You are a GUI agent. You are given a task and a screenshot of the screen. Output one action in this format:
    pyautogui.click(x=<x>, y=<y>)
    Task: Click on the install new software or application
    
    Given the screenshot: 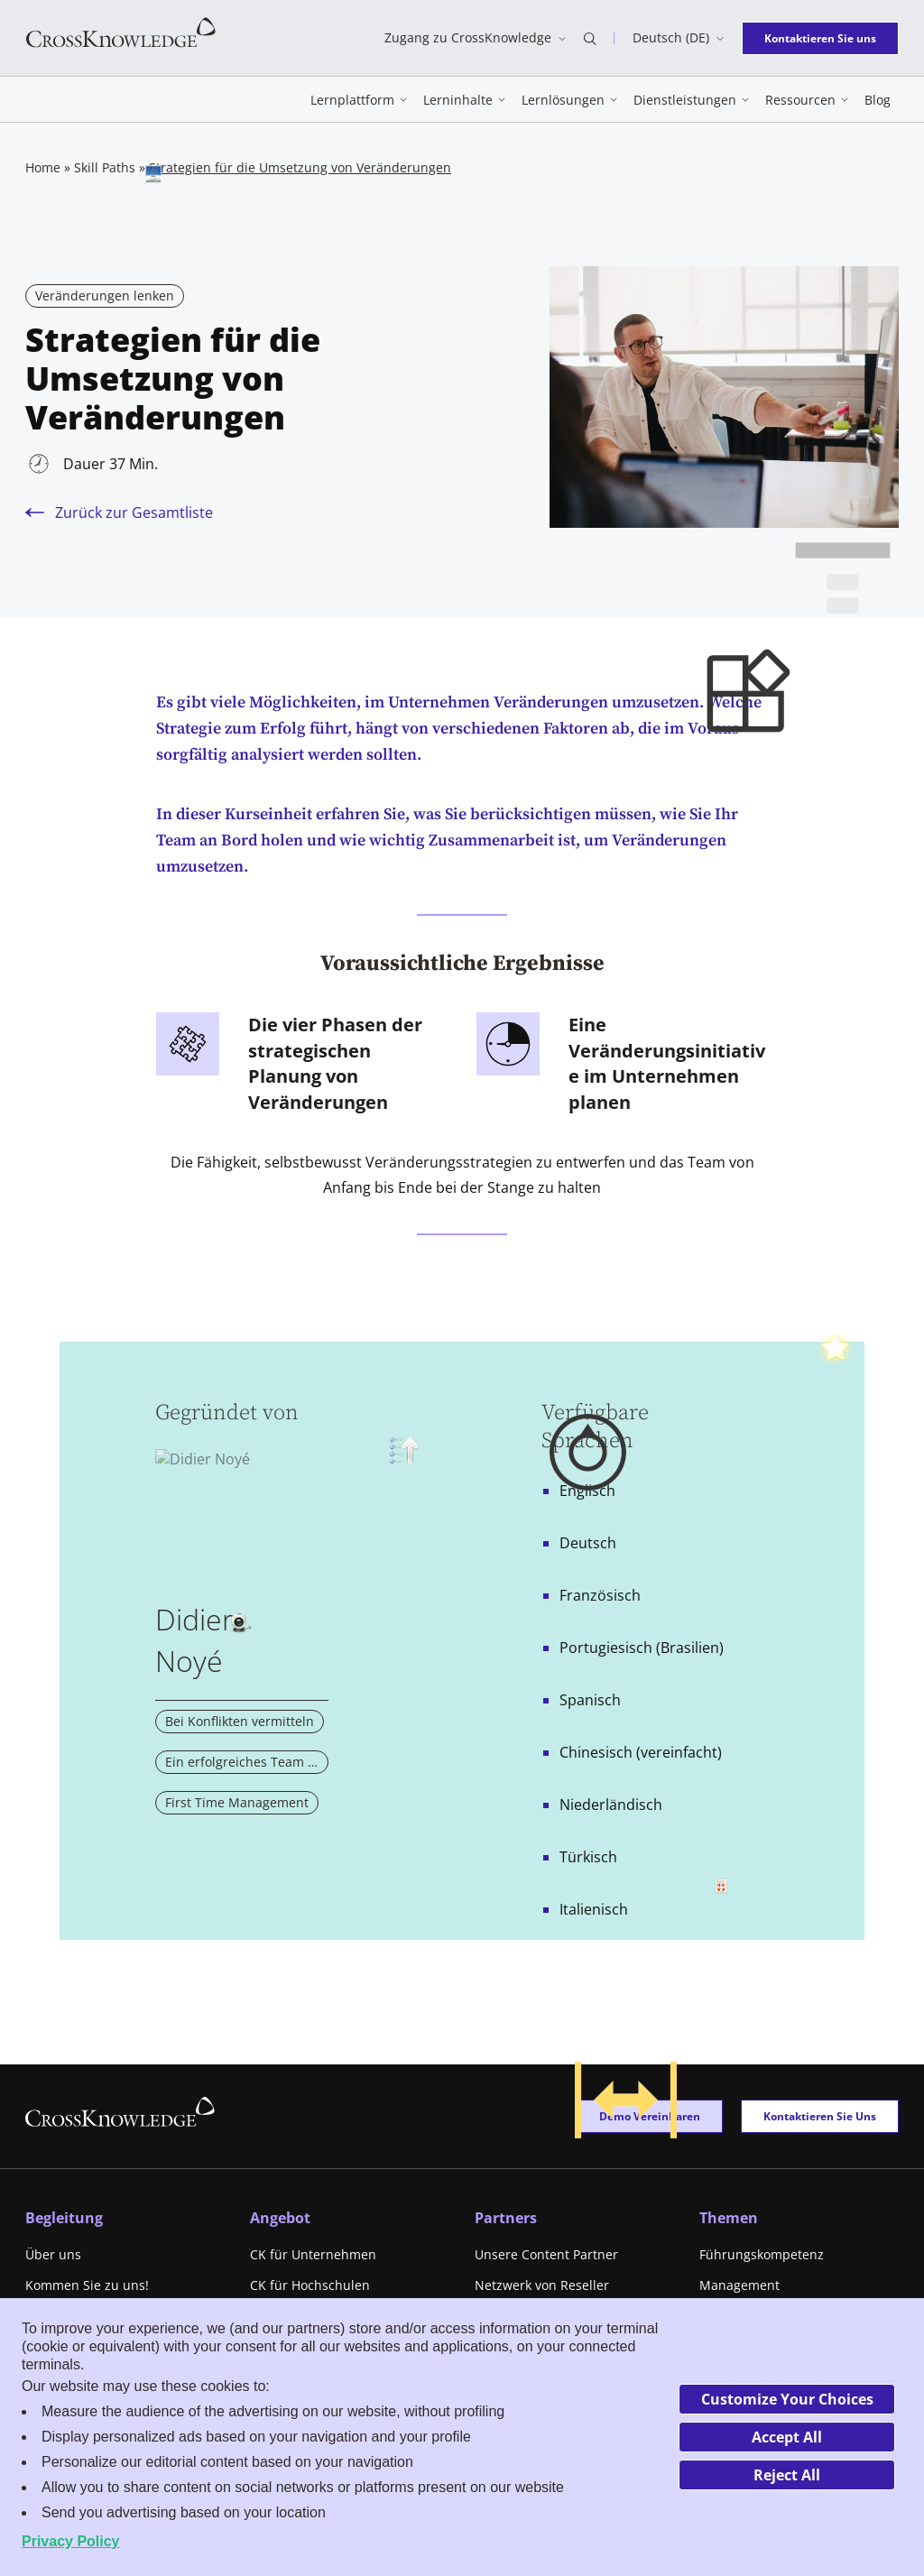 What is the action you would take?
    pyautogui.click(x=748, y=690)
    